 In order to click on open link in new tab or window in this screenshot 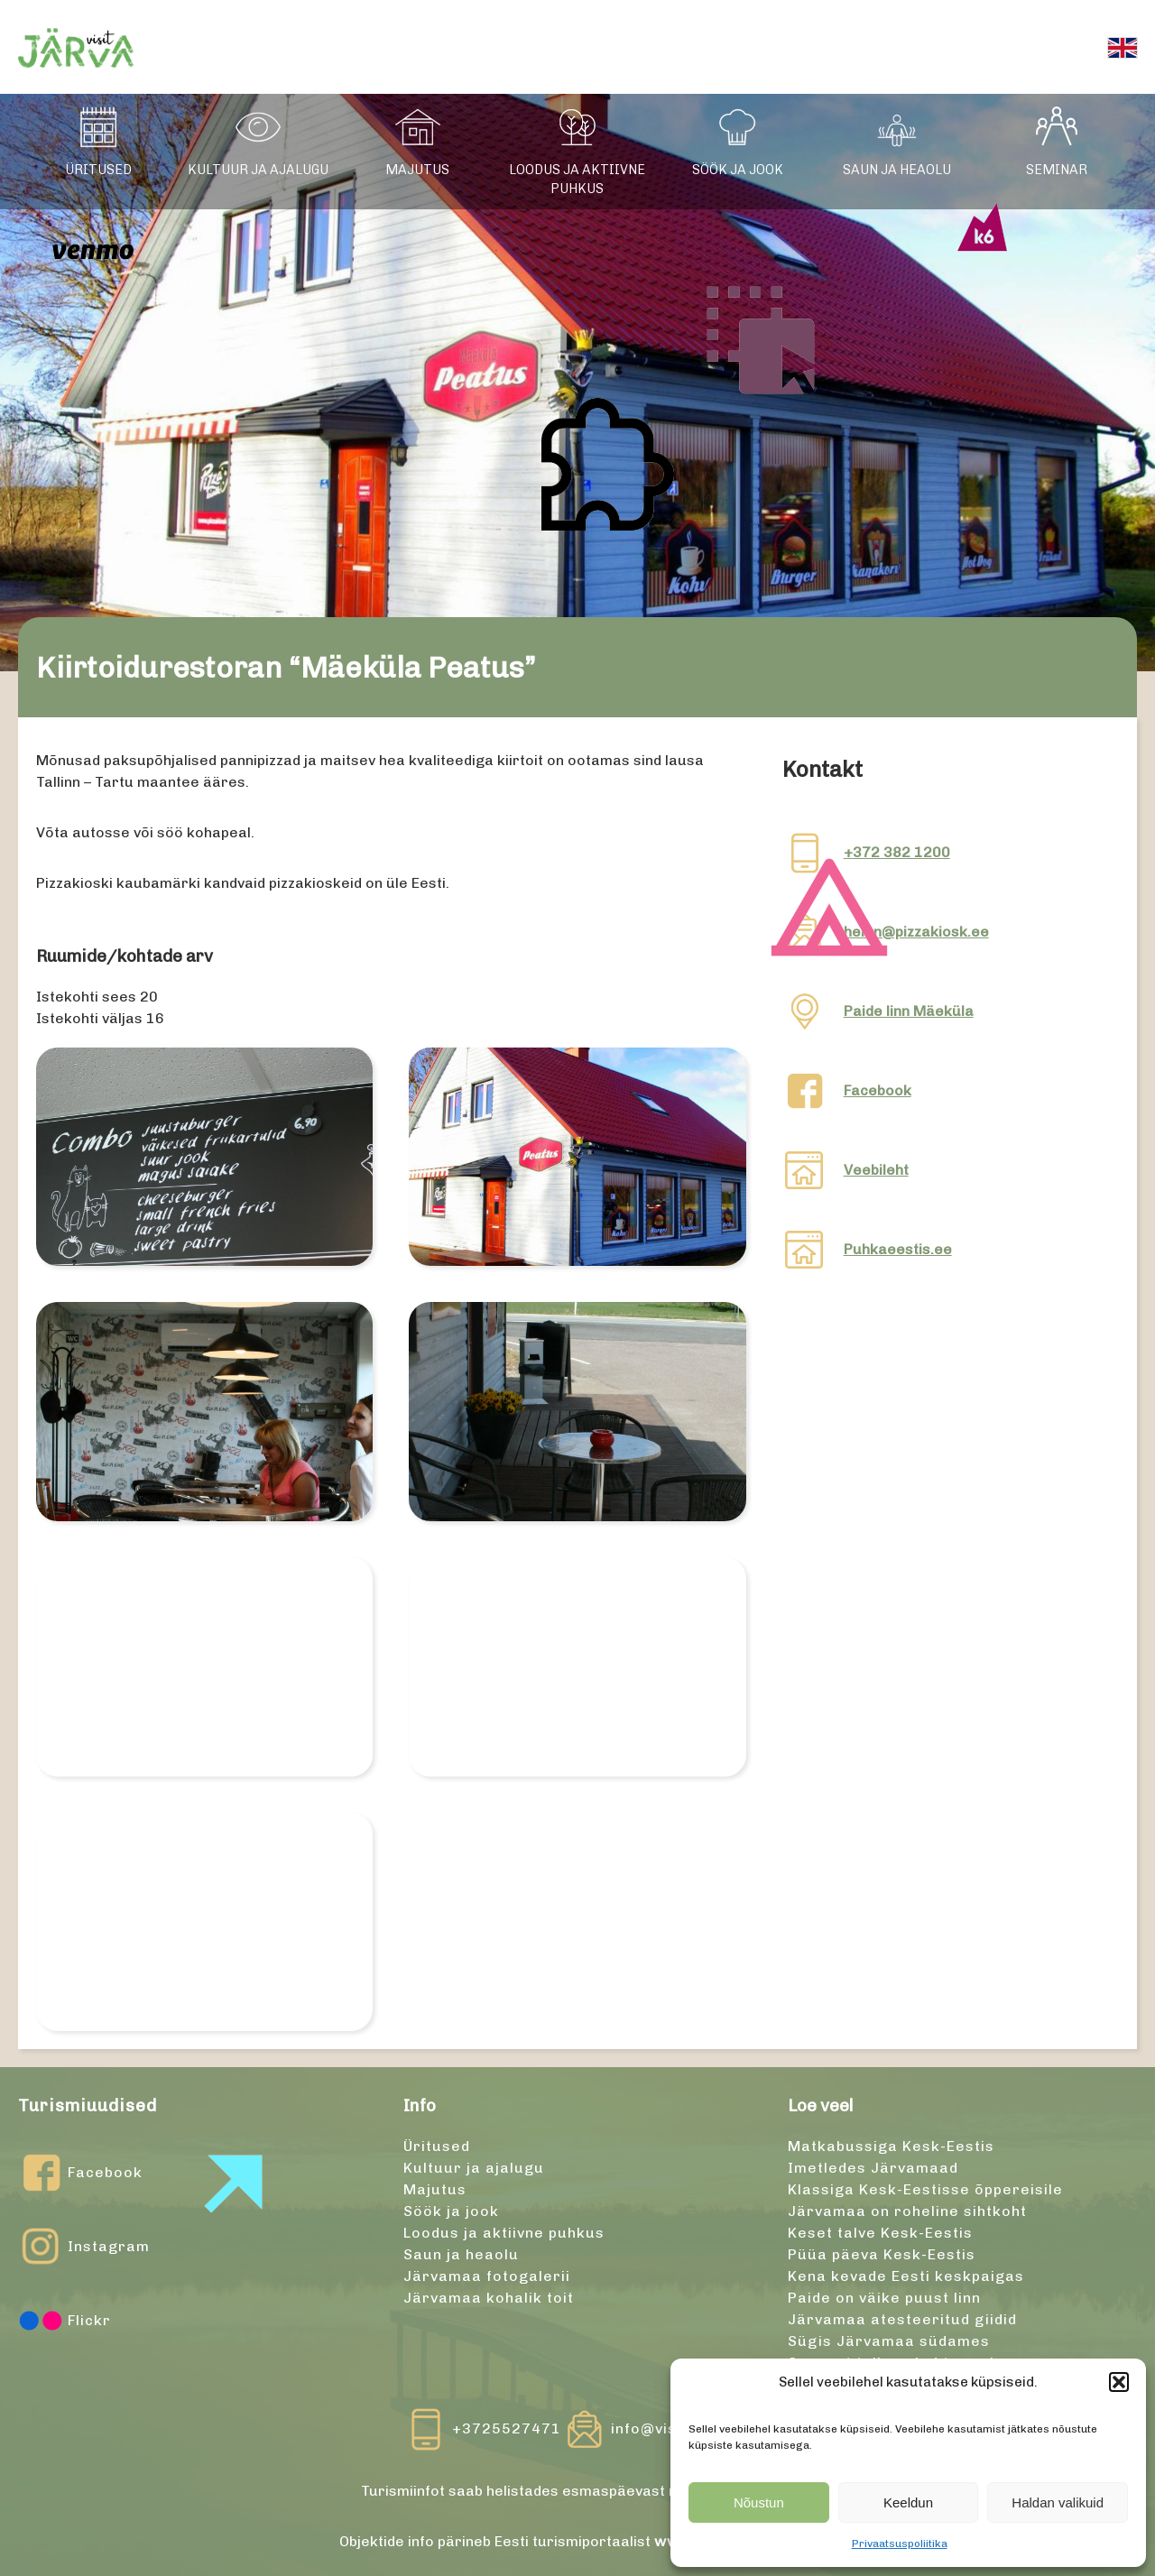, I will do `click(233, 2184)`.